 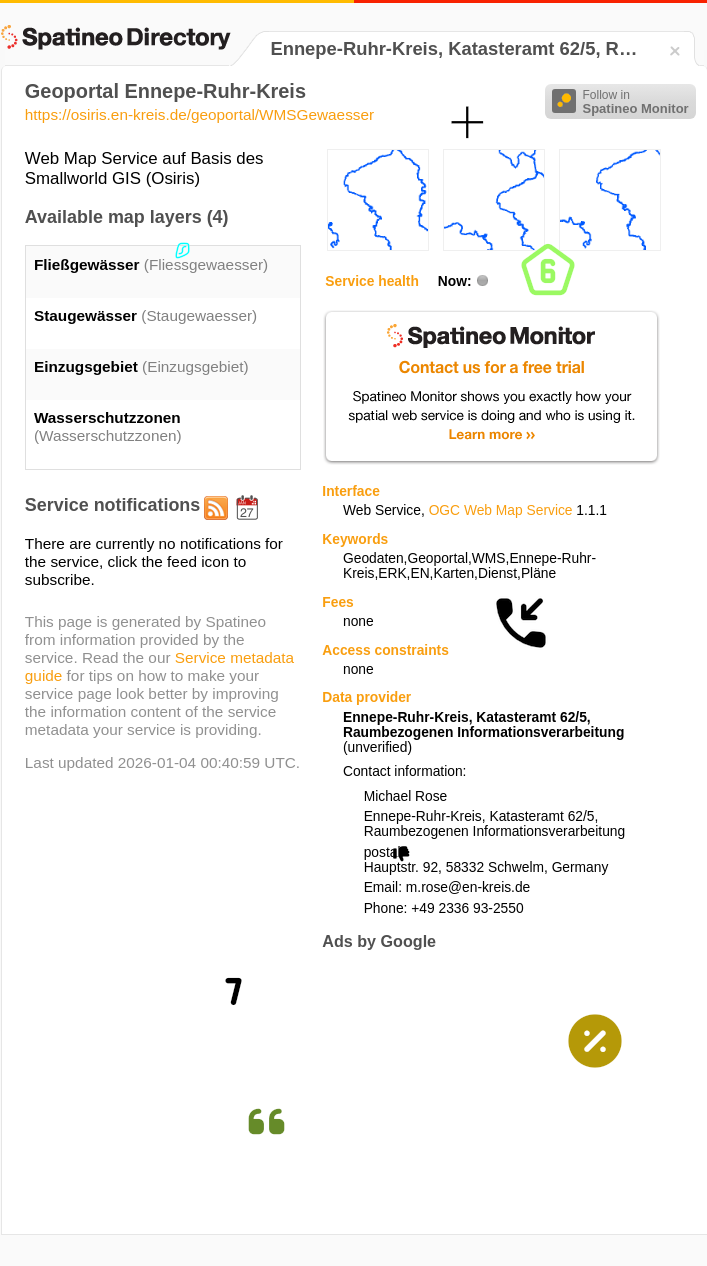 I want to click on indicates a missed call that needs to be returned, so click(x=521, y=623).